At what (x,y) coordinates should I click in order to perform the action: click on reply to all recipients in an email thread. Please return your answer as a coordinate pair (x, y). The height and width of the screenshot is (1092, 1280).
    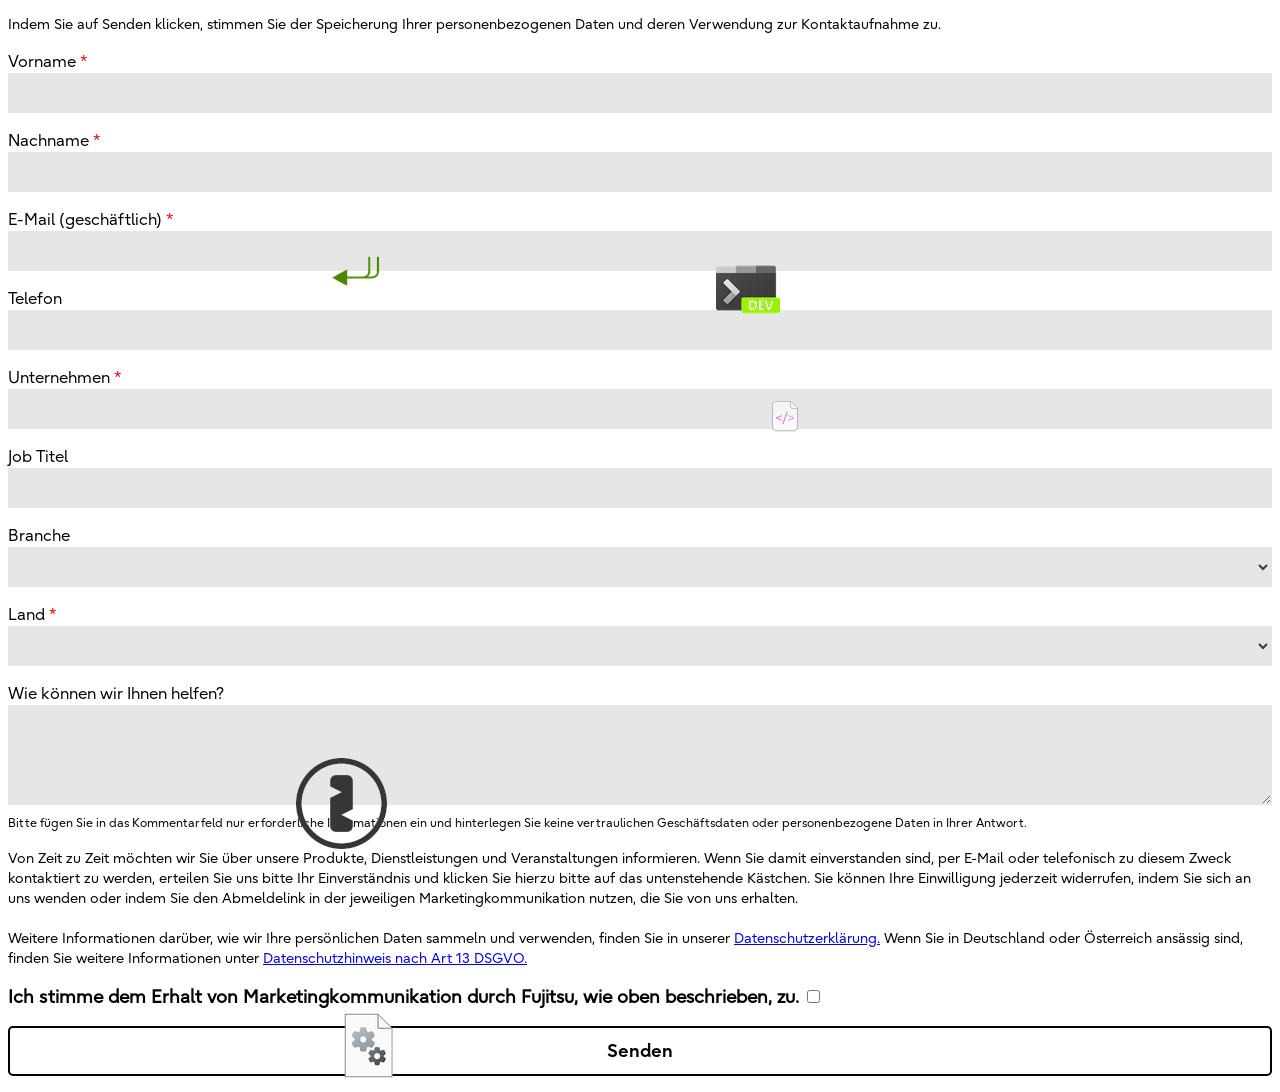
    Looking at the image, I should click on (355, 271).